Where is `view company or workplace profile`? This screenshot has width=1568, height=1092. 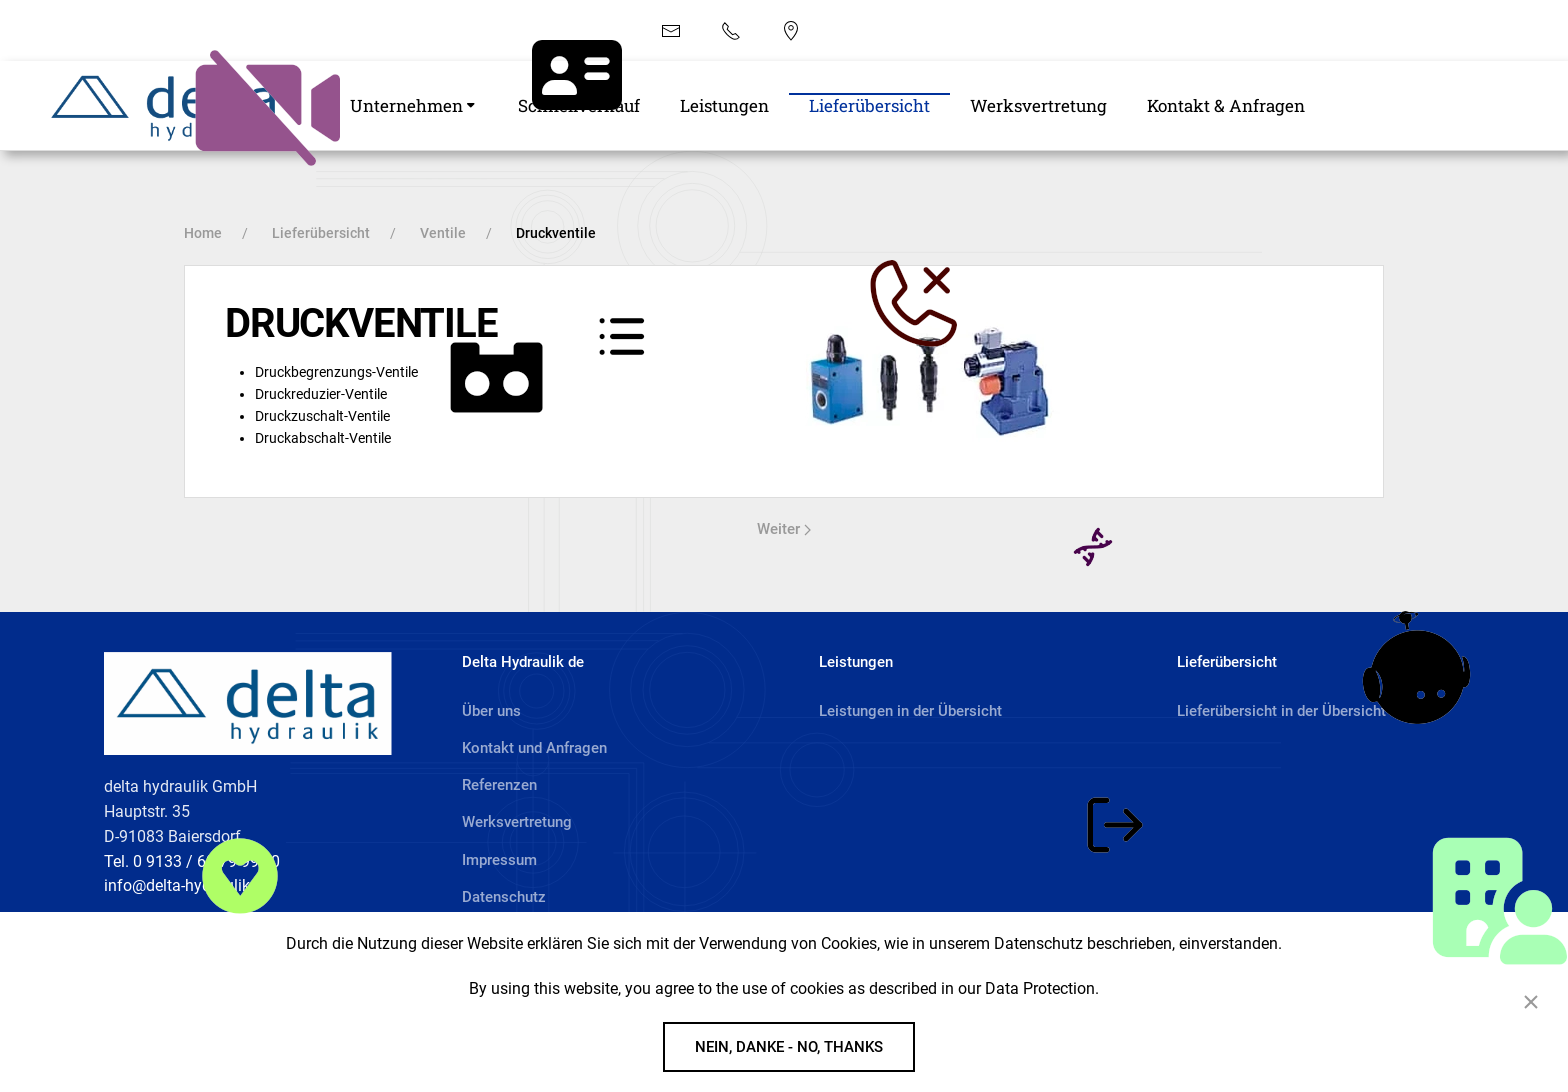 view company or workplace profile is located at coordinates (1492, 897).